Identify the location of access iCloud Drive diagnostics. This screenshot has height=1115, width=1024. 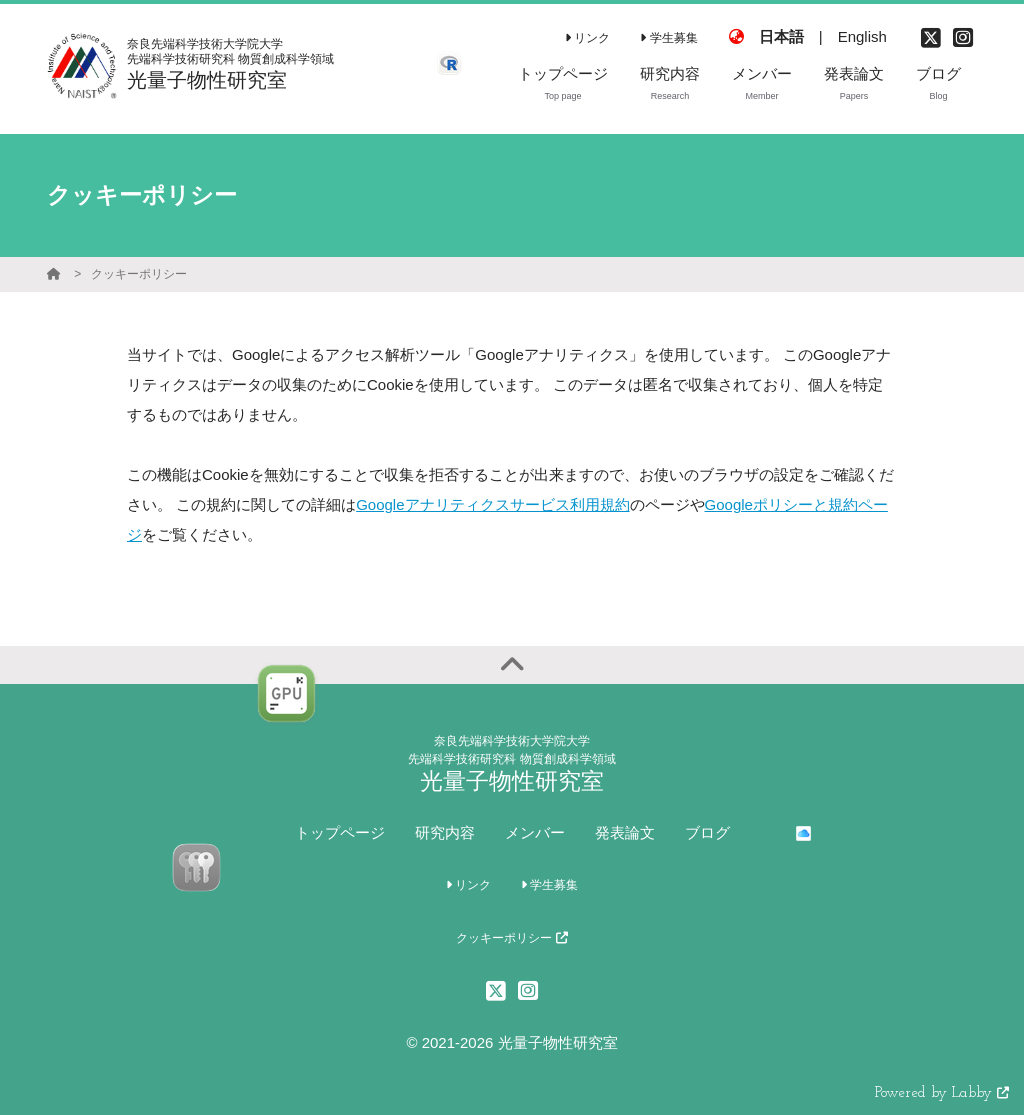
(803, 833).